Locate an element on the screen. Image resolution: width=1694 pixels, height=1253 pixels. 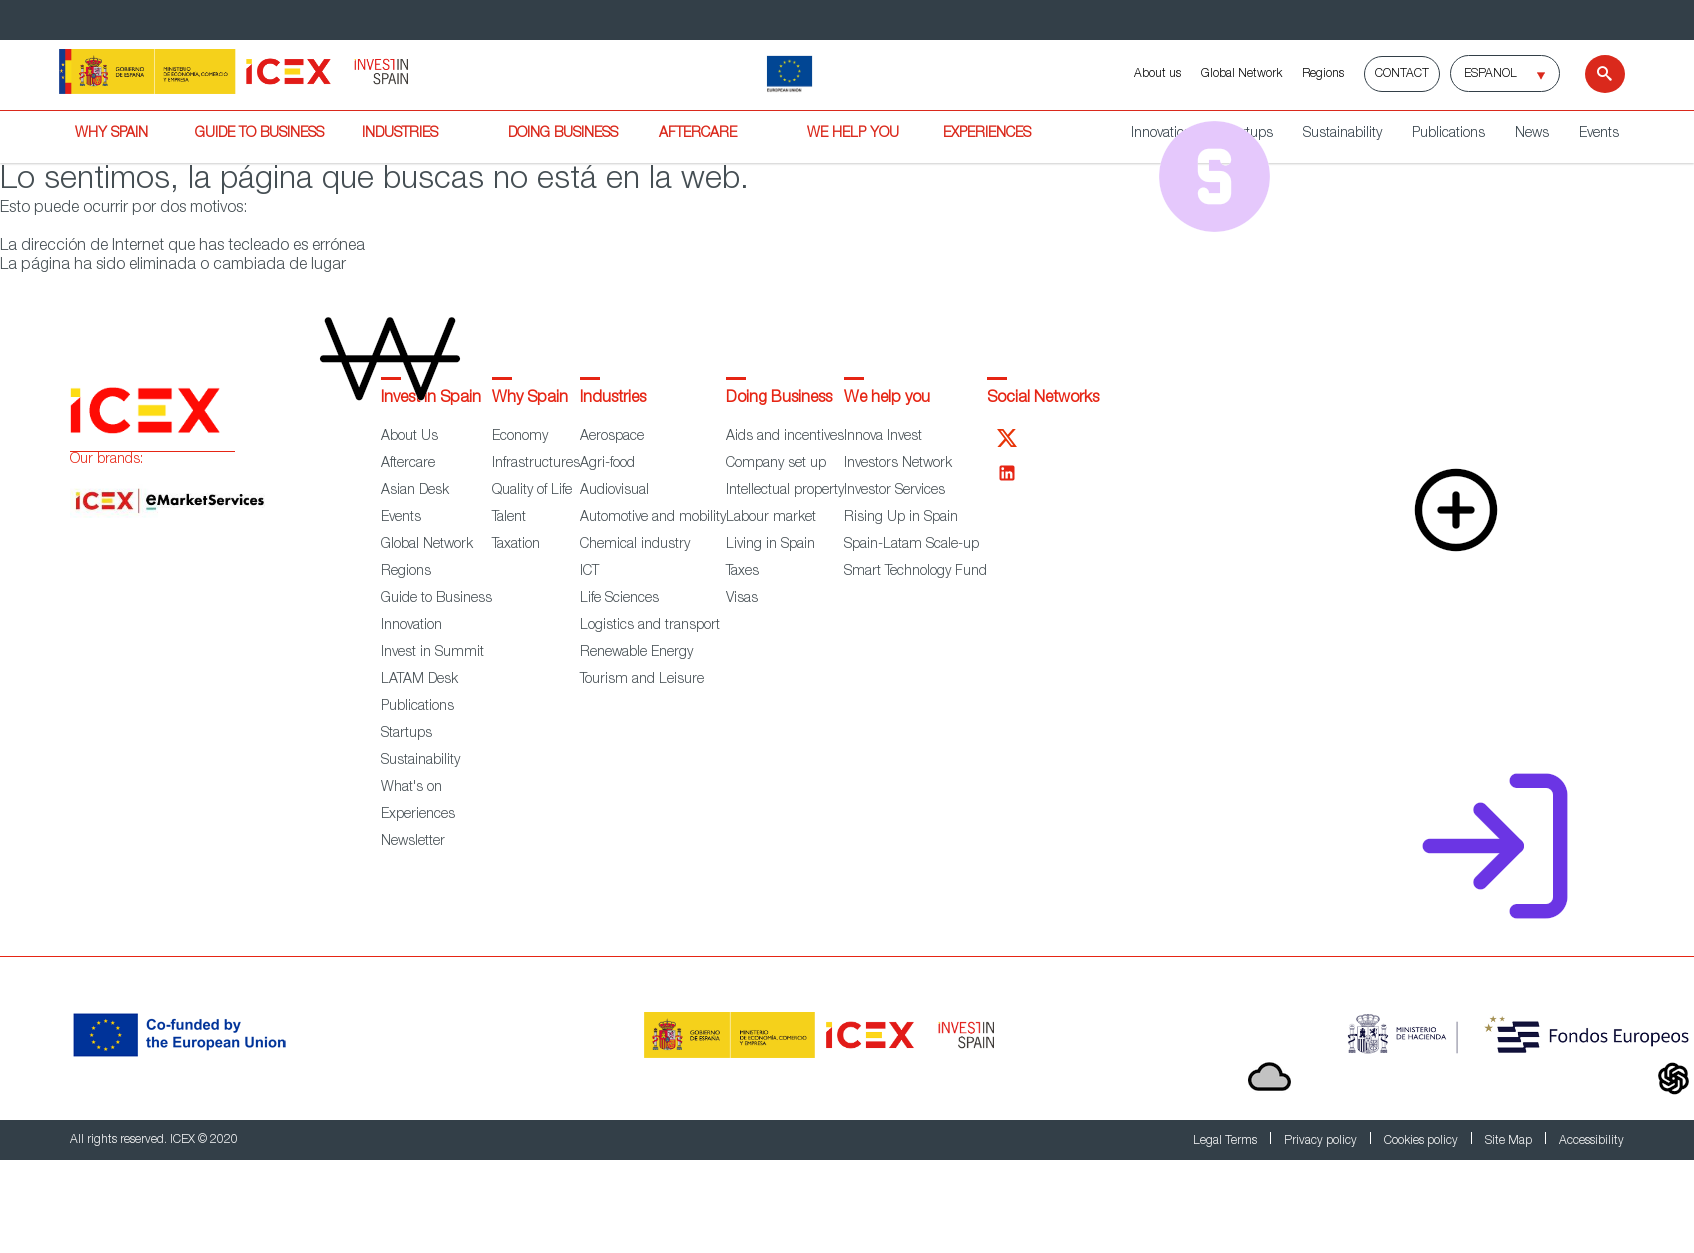
add a new item is located at coordinates (1456, 510).